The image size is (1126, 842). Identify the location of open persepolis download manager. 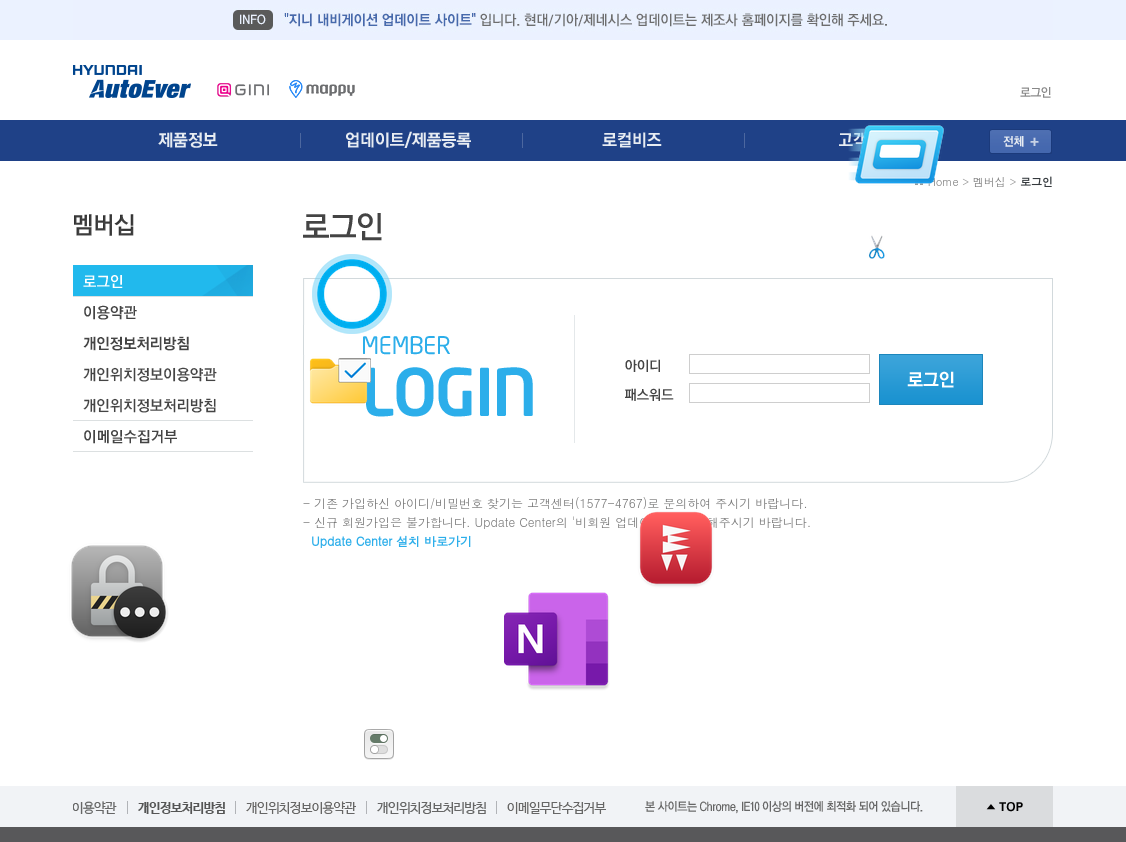
(676, 548).